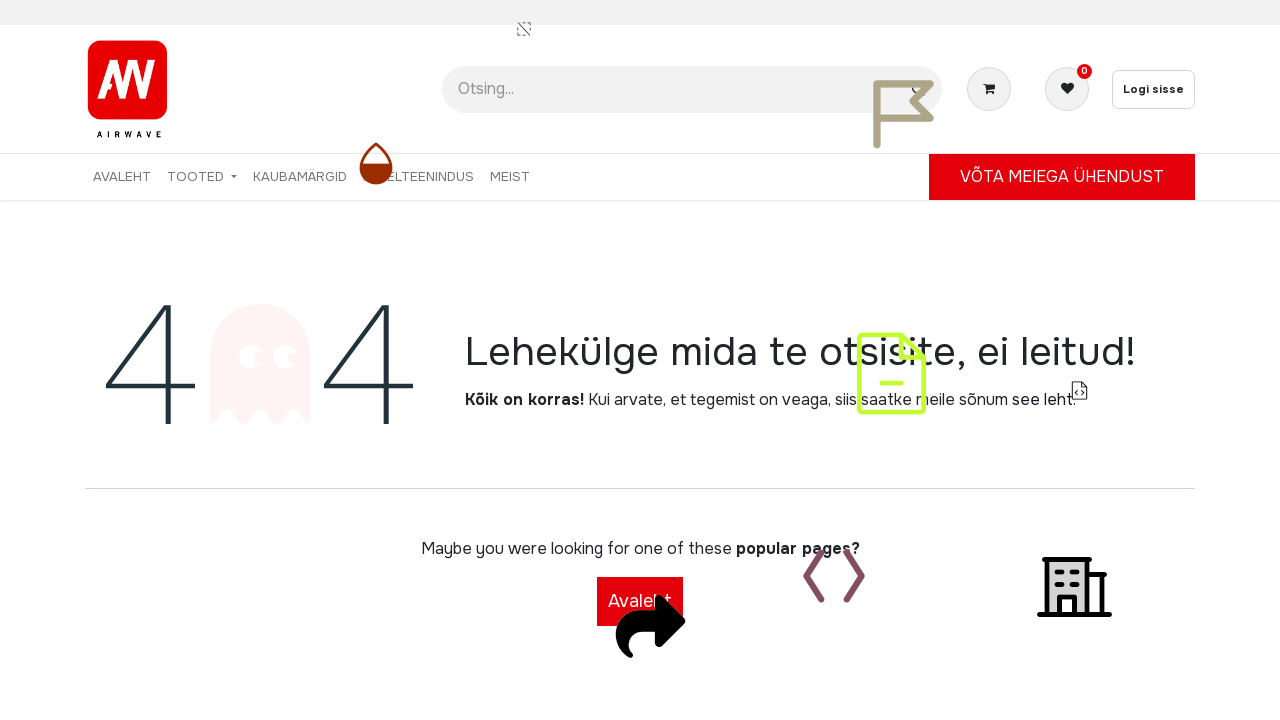 Image resolution: width=1280 pixels, height=720 pixels. I want to click on view or edit source code, so click(834, 576).